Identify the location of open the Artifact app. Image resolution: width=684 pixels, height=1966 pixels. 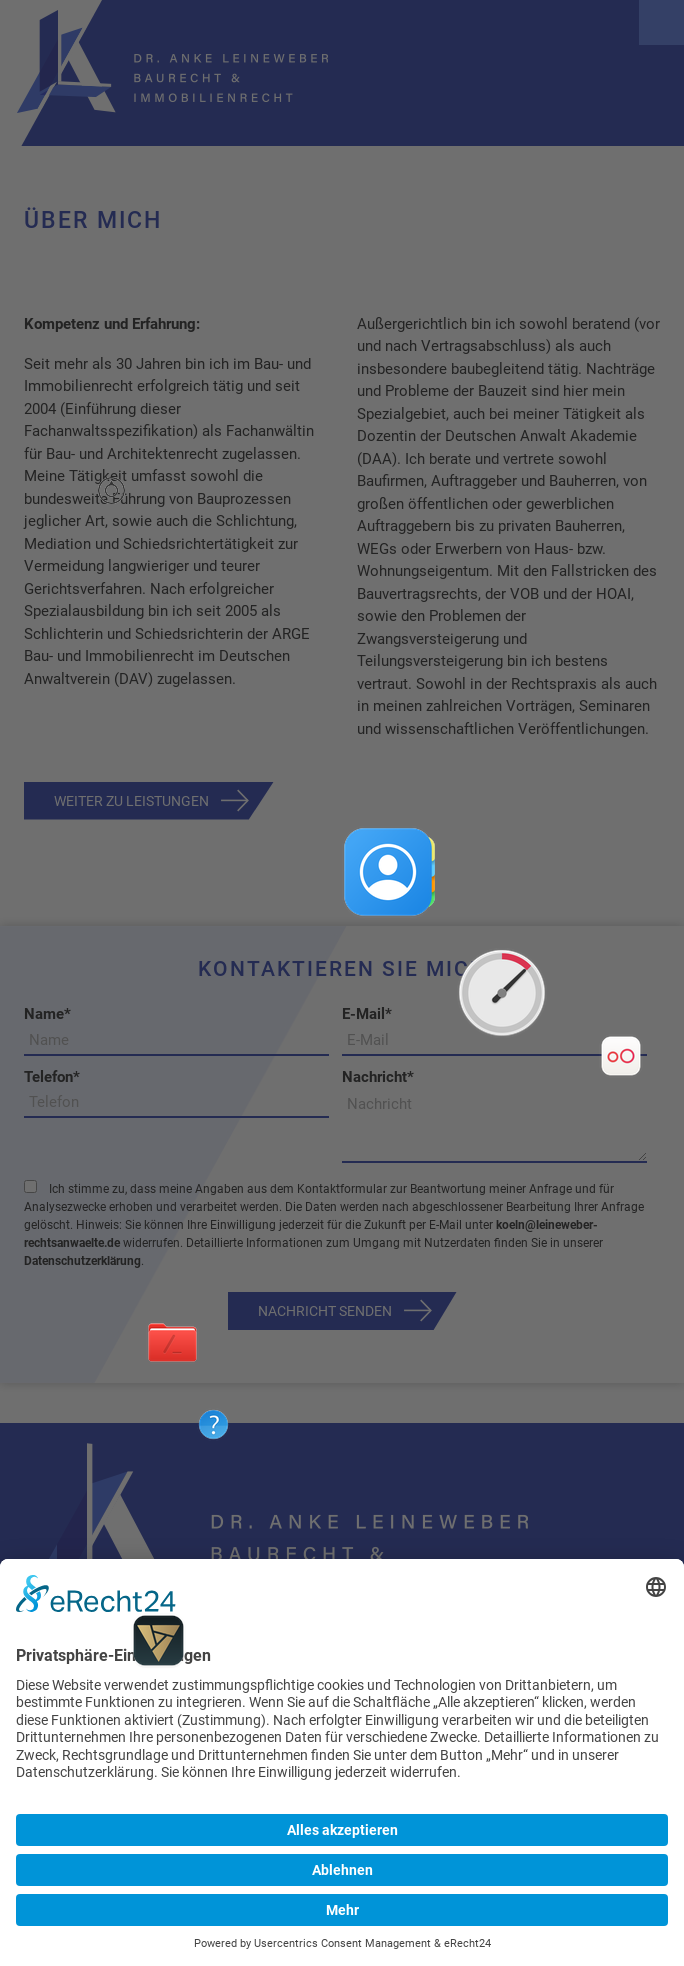
(158, 1640).